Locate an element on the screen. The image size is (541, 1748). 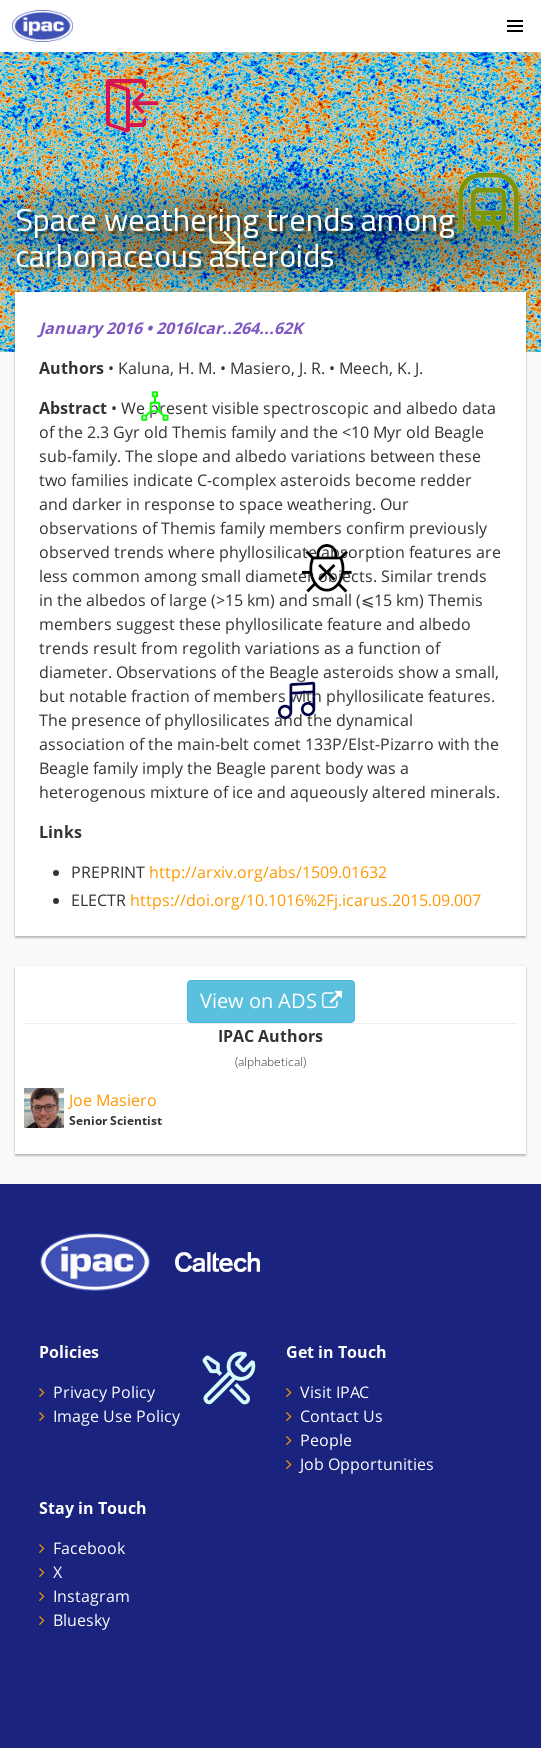
move cursor to next tab stop is located at coordinates (222, 241).